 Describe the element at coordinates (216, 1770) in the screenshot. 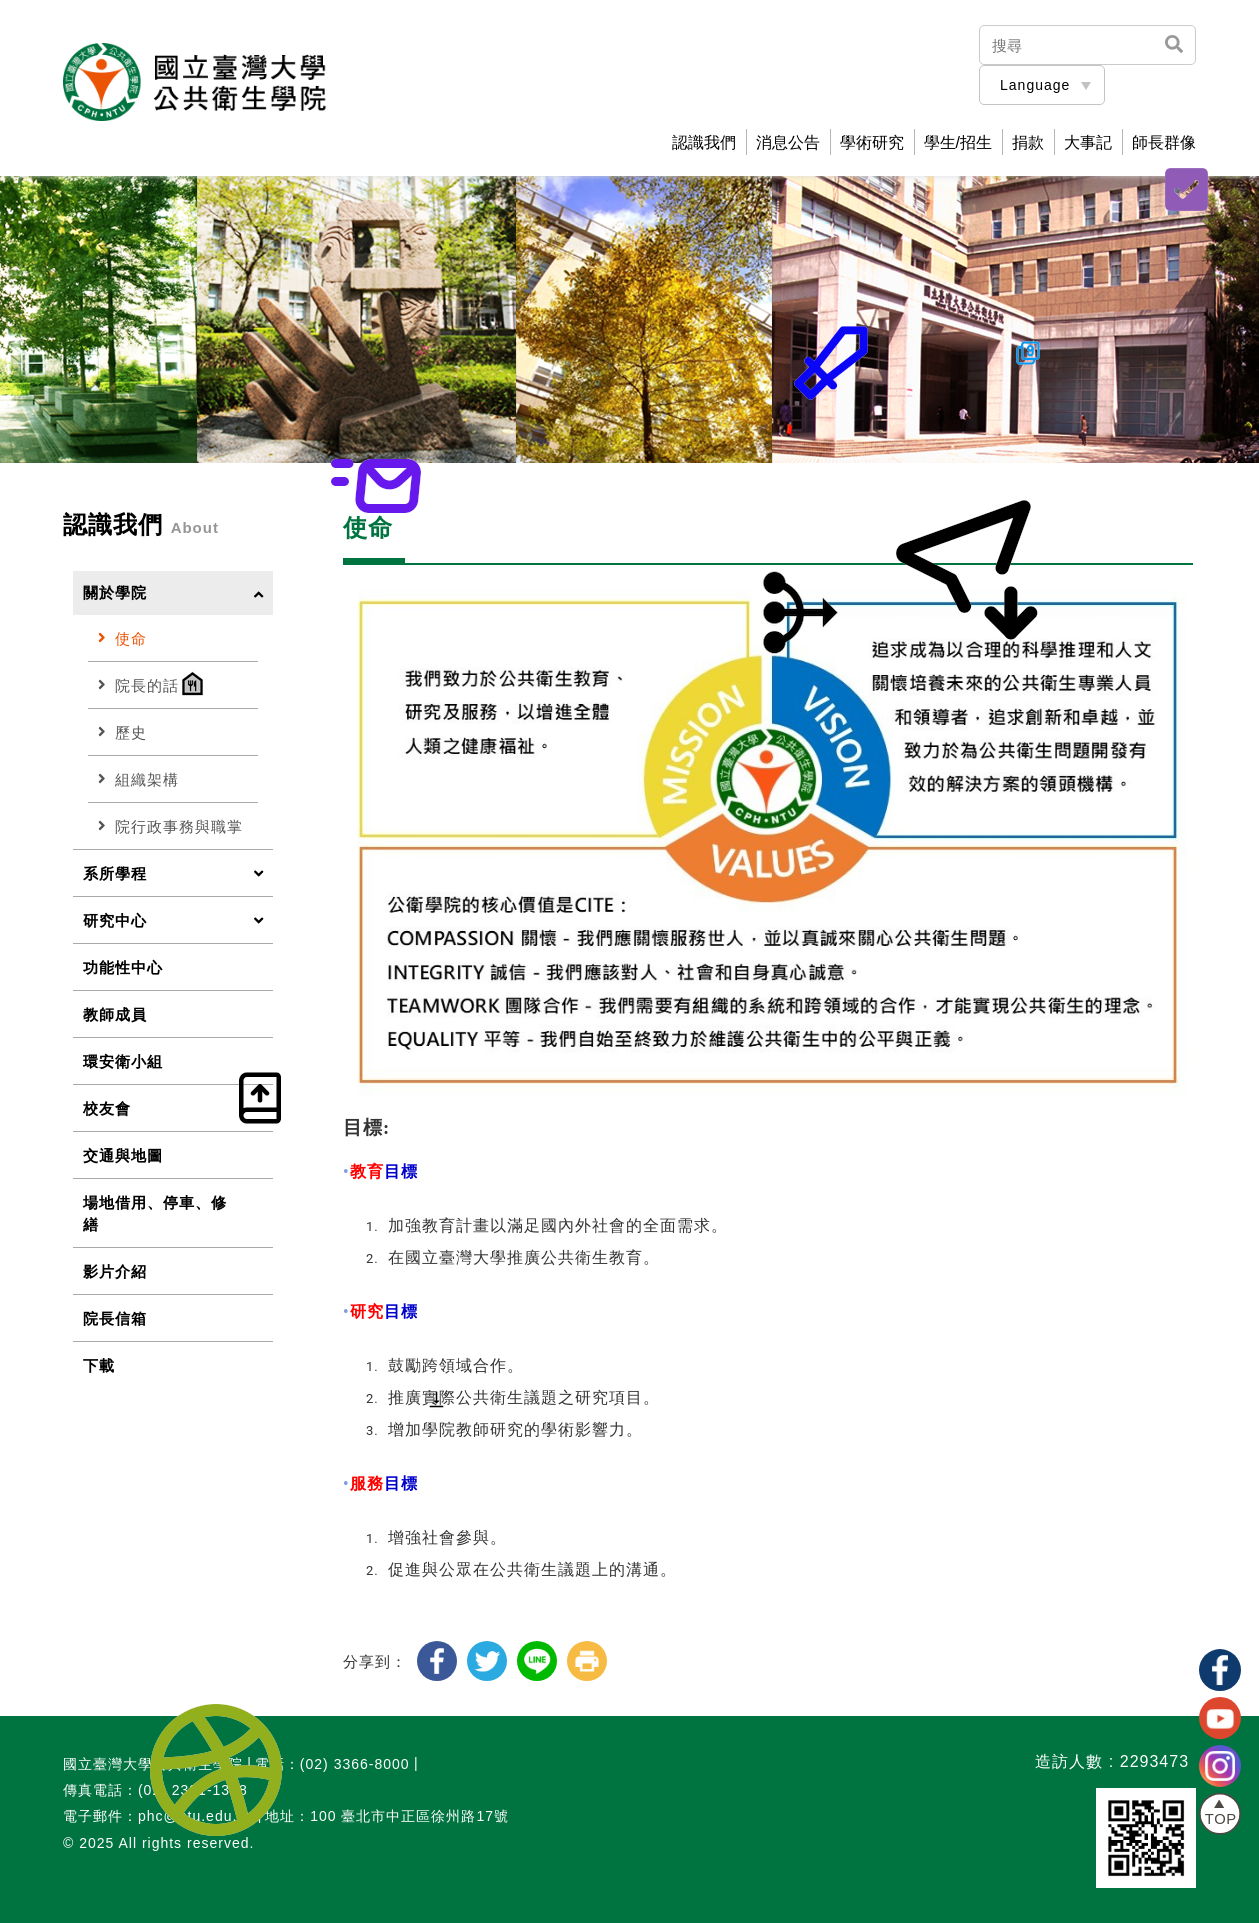

I see `visit dribbble profile or portfolio` at that location.